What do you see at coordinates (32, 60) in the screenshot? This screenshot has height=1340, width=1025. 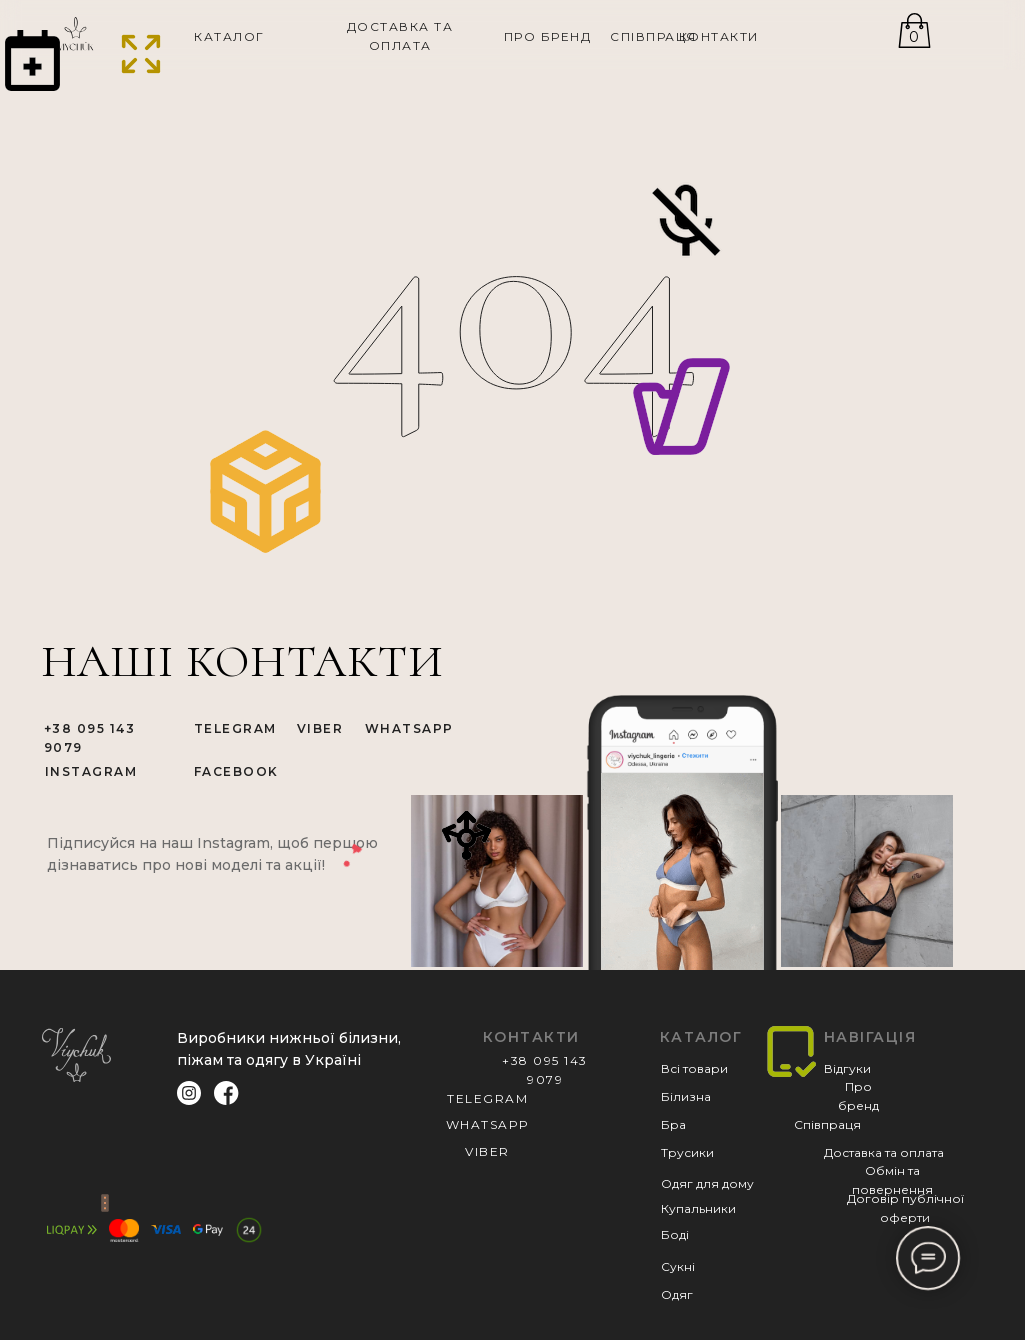 I see `add a new calendar event` at bounding box center [32, 60].